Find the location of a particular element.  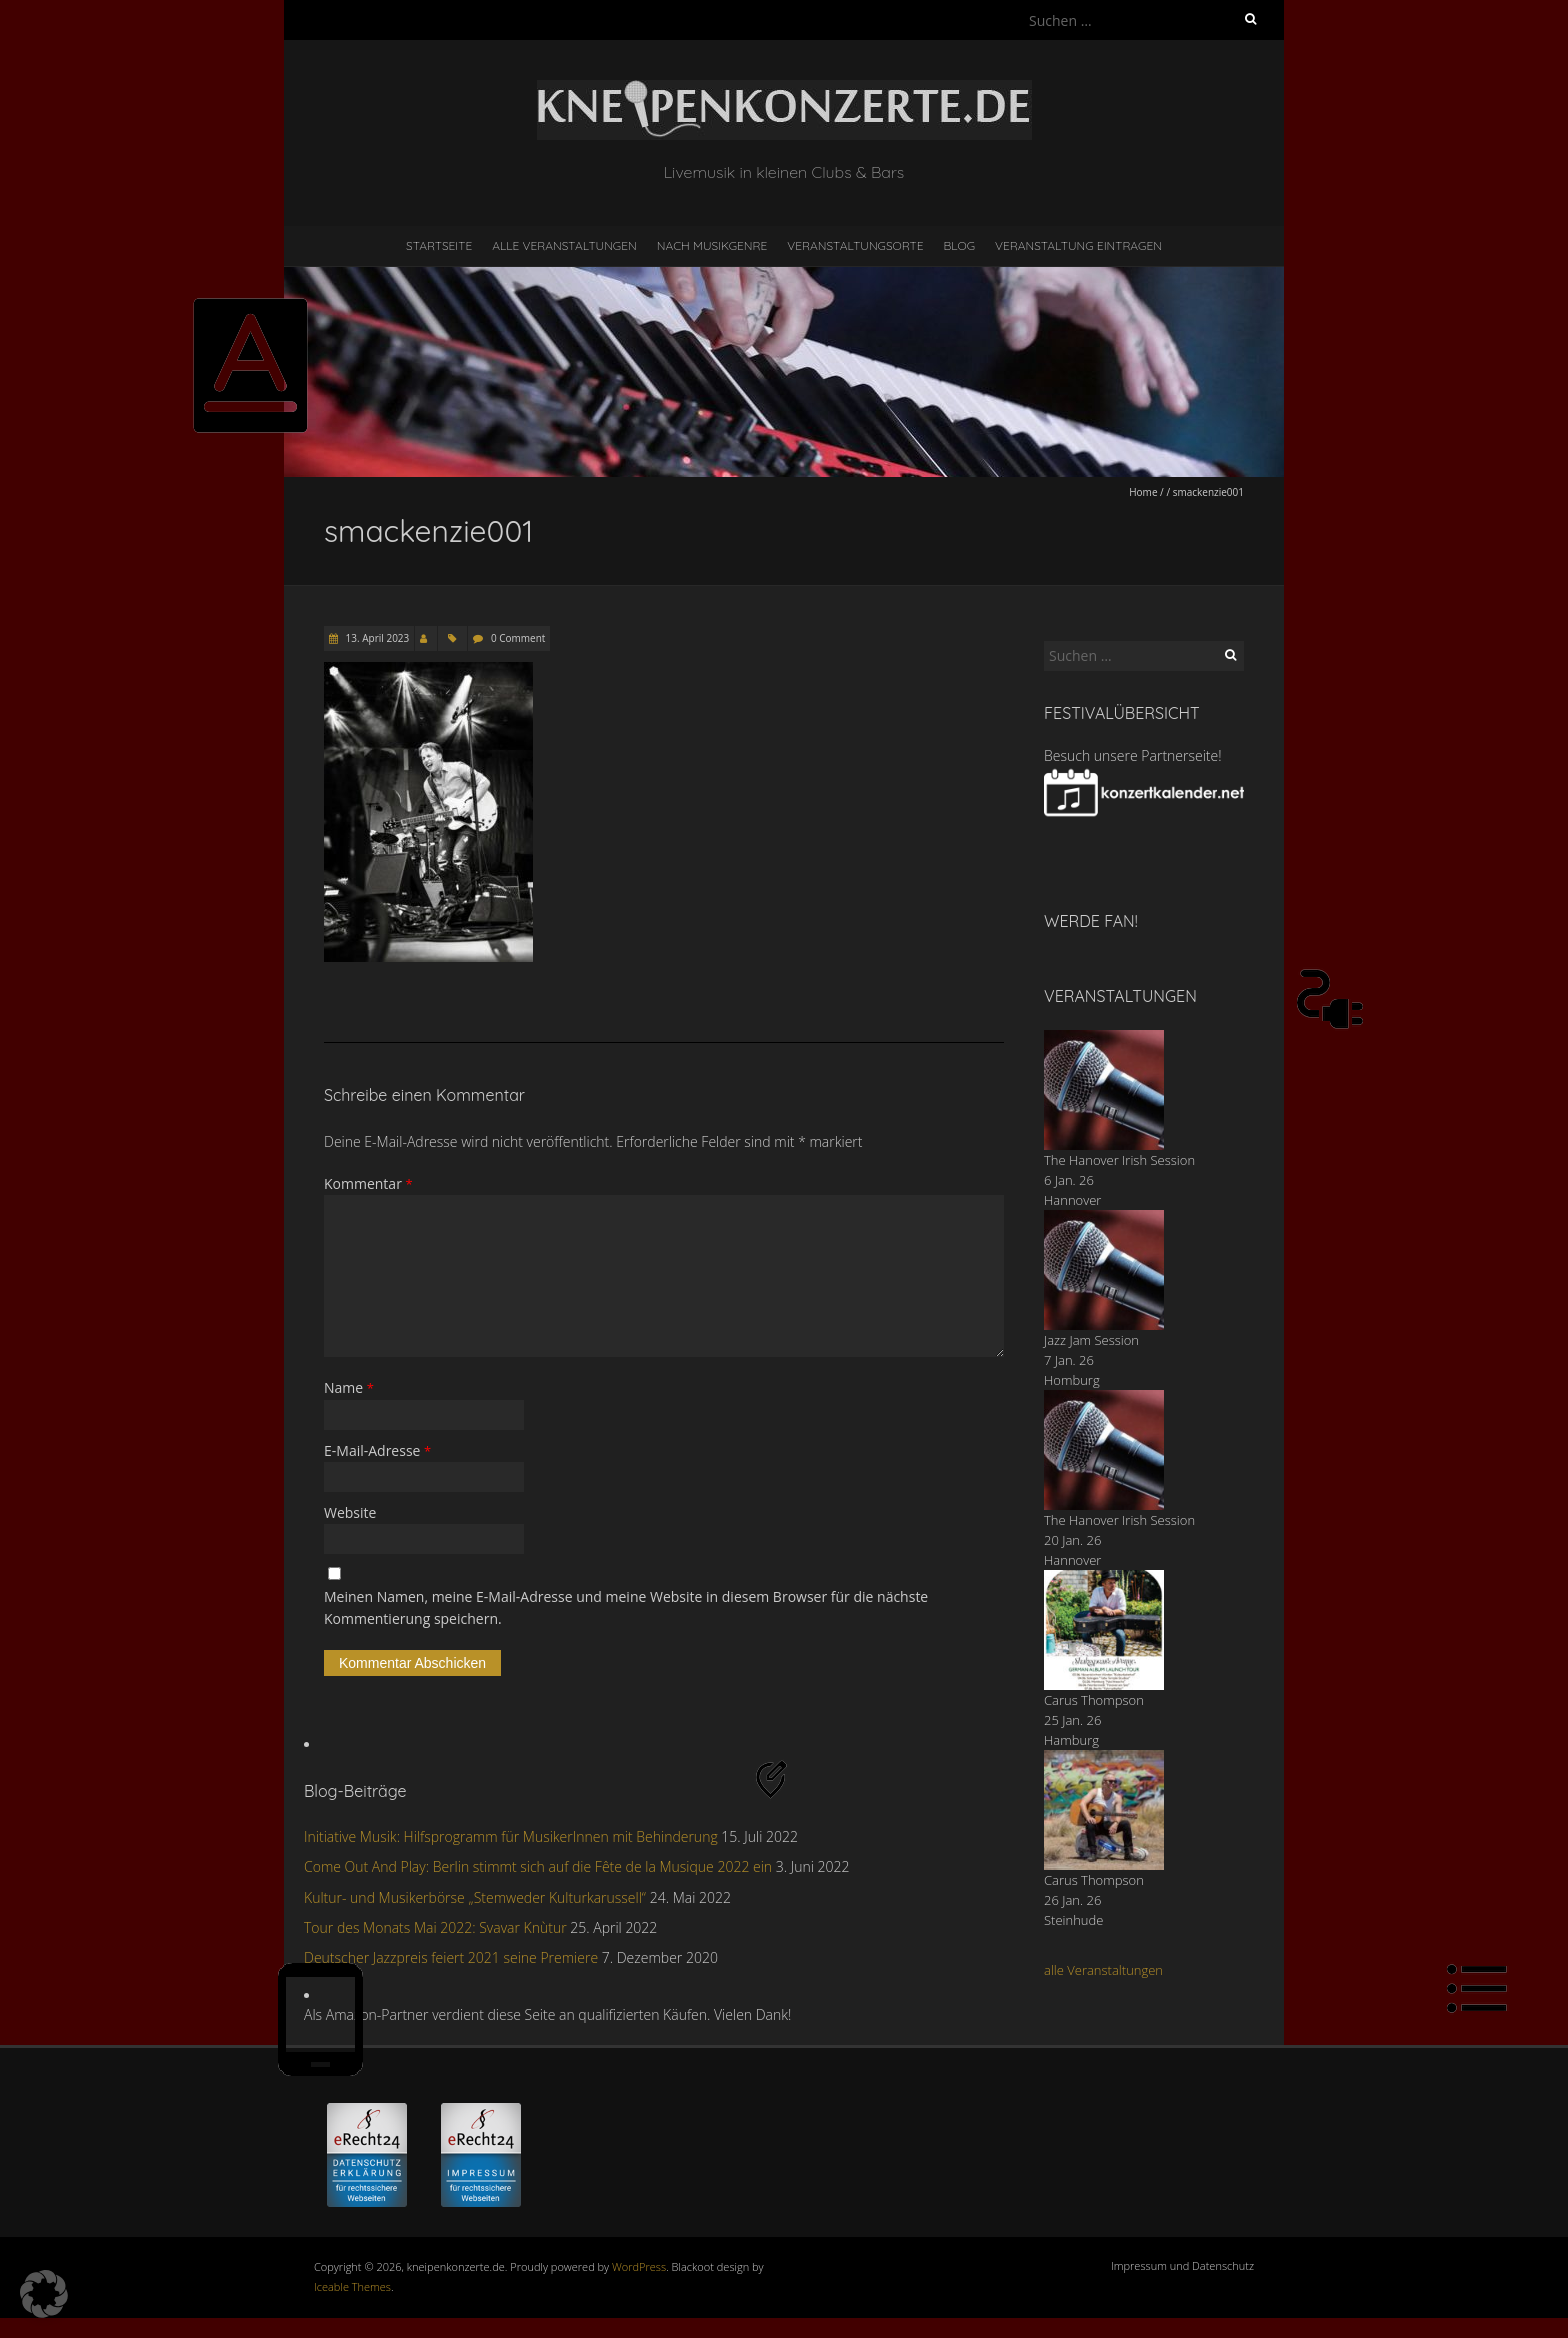

apply underline formatting to text is located at coordinates (250, 365).